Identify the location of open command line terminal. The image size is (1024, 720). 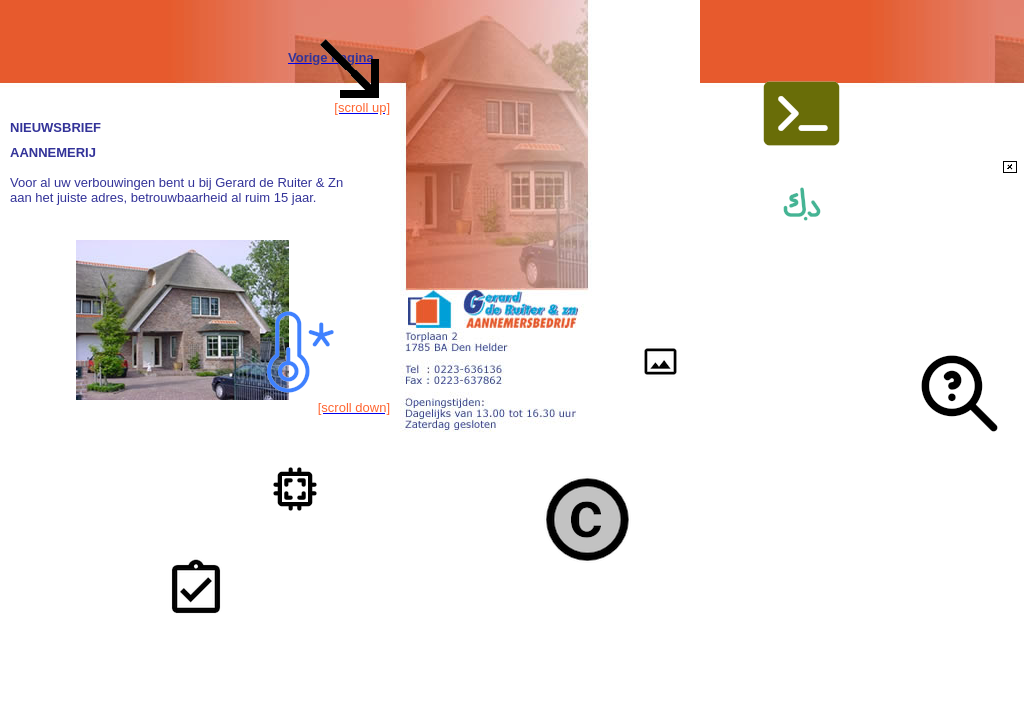
(801, 113).